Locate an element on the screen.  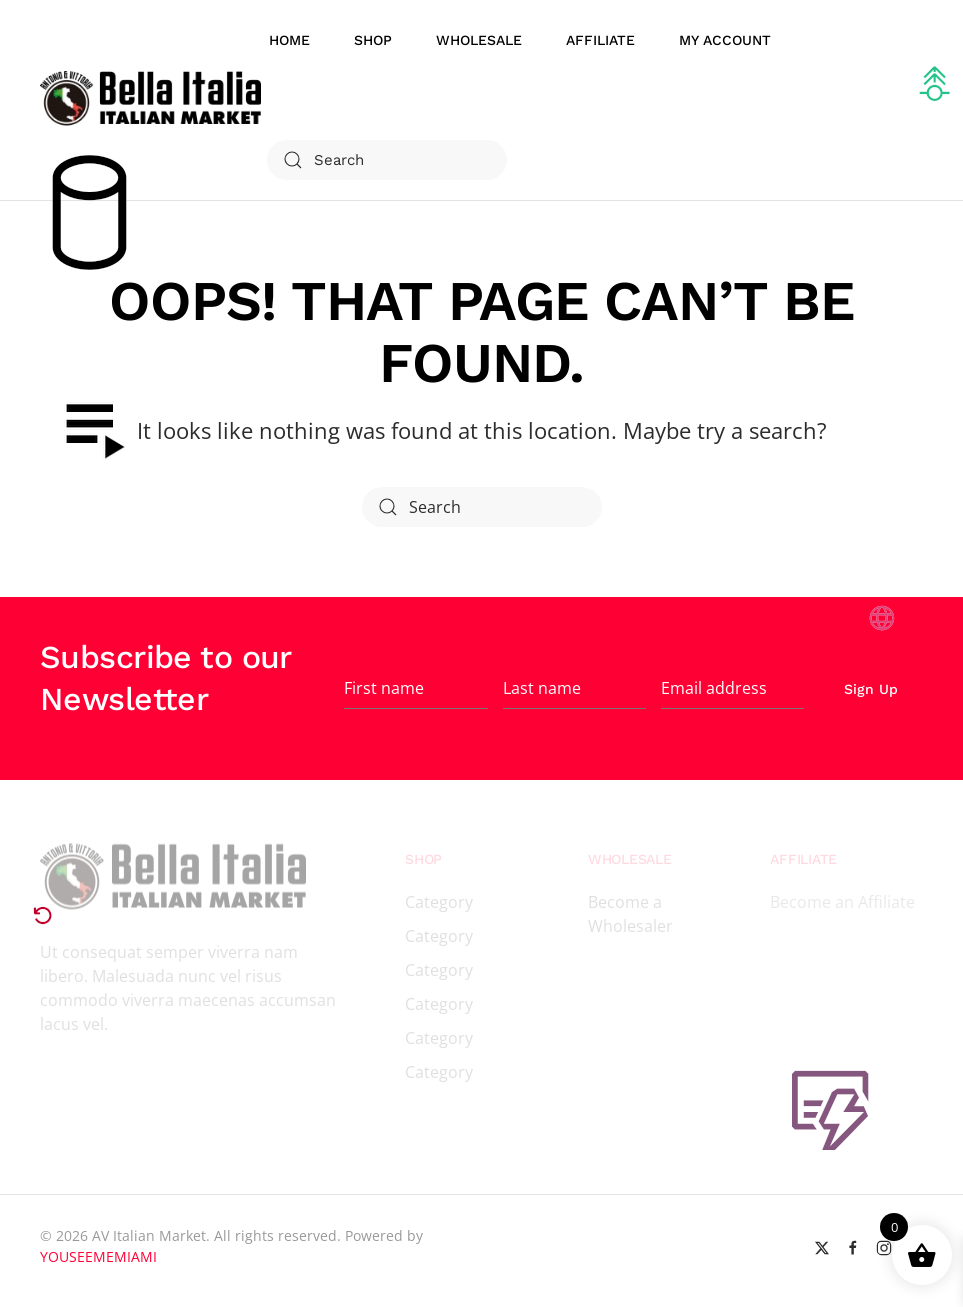
force push changes to a repository is located at coordinates (933, 82).